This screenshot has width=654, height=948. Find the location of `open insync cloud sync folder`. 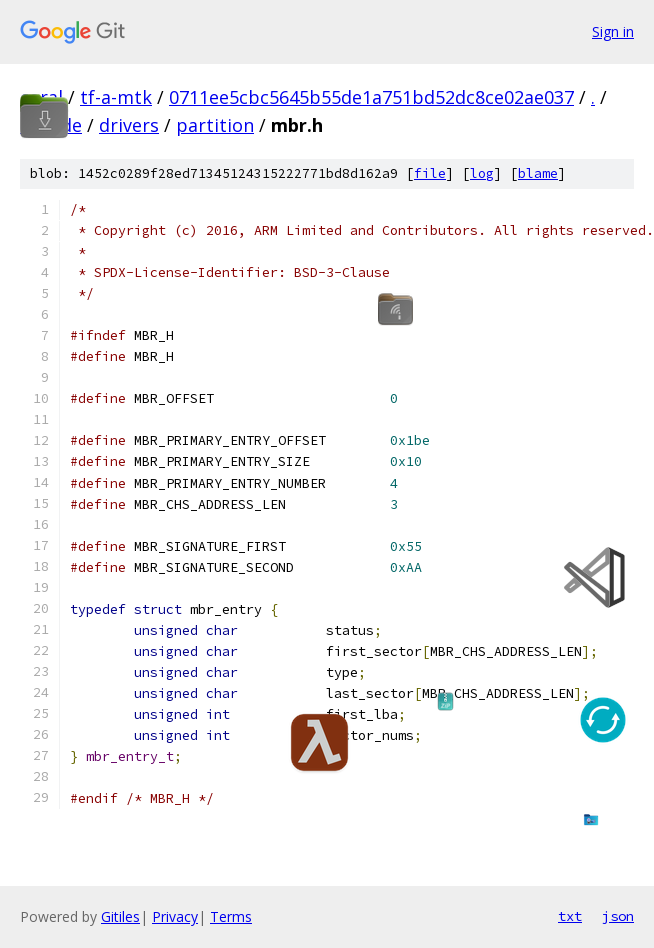

open insync cloud sync folder is located at coordinates (395, 308).